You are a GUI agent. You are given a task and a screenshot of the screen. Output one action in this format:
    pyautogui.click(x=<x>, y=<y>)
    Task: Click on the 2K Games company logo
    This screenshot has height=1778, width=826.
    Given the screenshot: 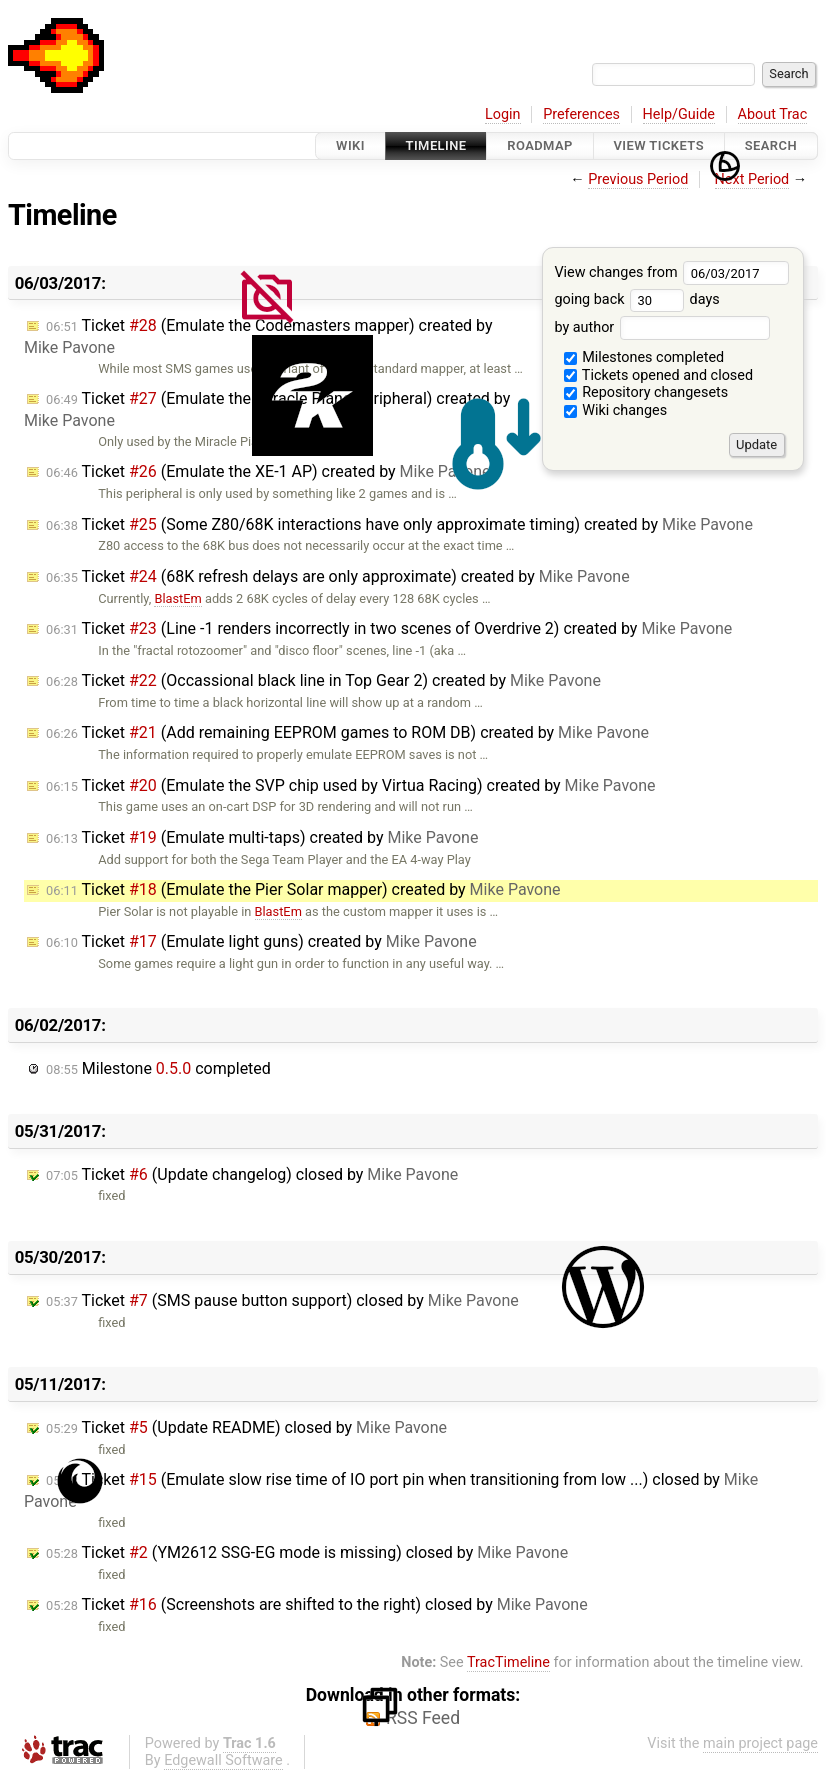 What is the action you would take?
    pyautogui.click(x=312, y=395)
    